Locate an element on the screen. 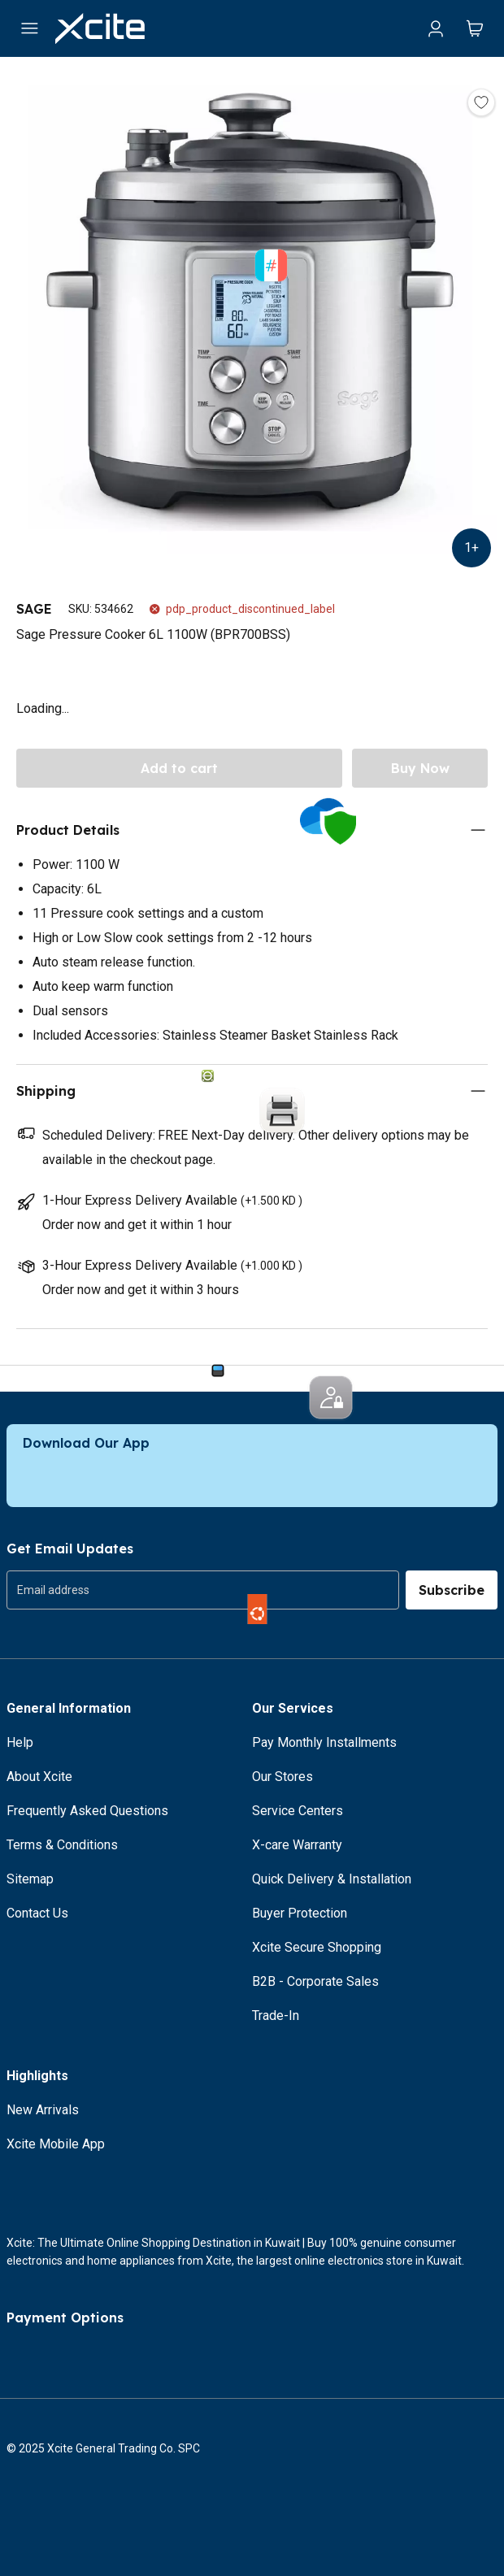 This screenshot has height=2576, width=504. open the ubuntu system menu is located at coordinates (257, 1609).